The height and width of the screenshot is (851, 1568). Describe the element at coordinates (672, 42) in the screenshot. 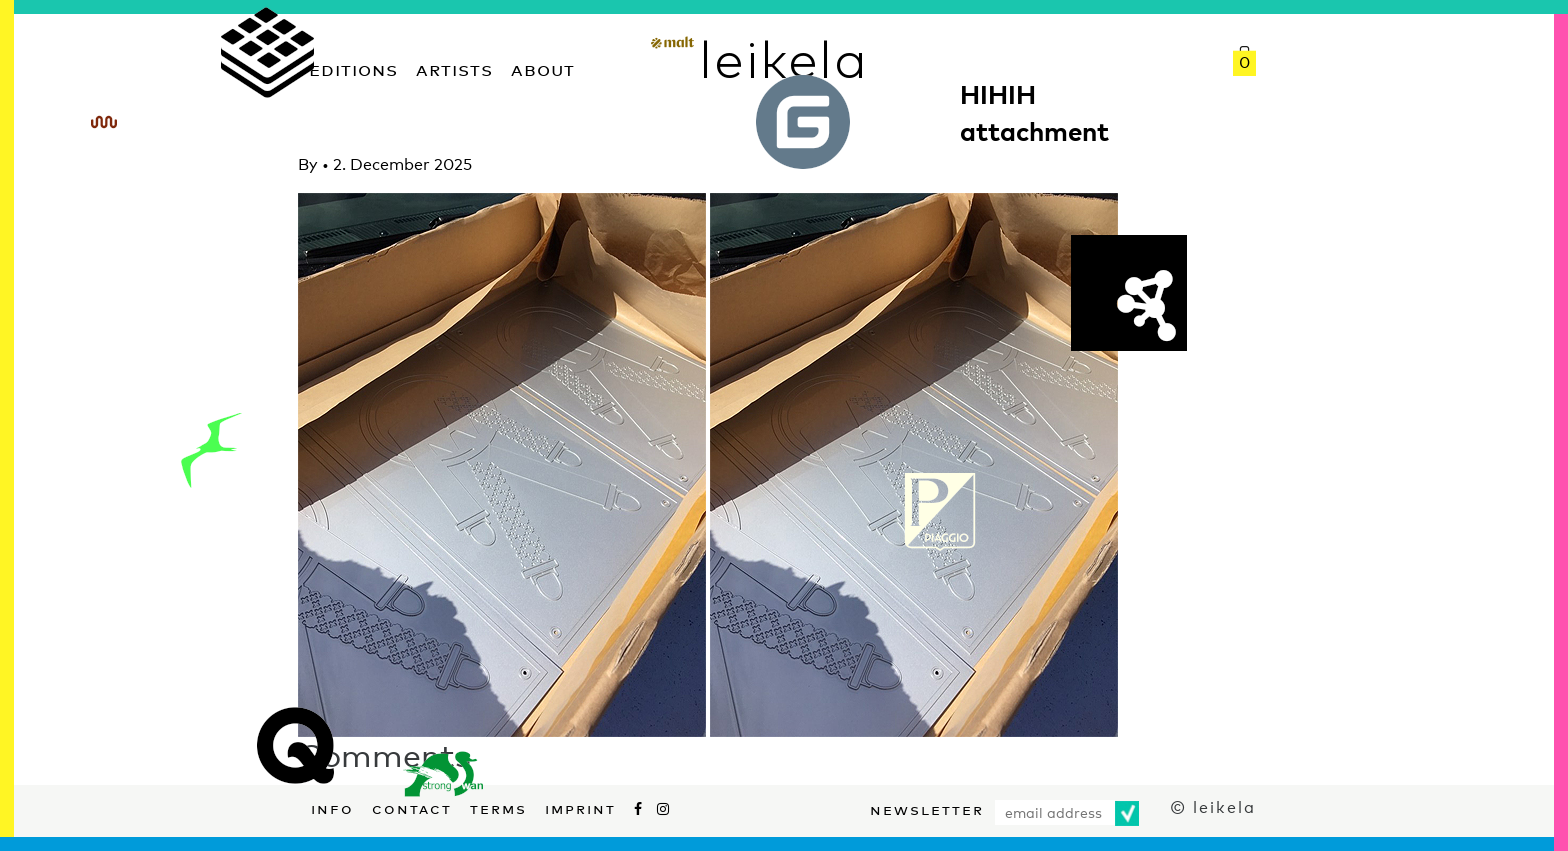

I see `visit malt freelancer platform` at that location.